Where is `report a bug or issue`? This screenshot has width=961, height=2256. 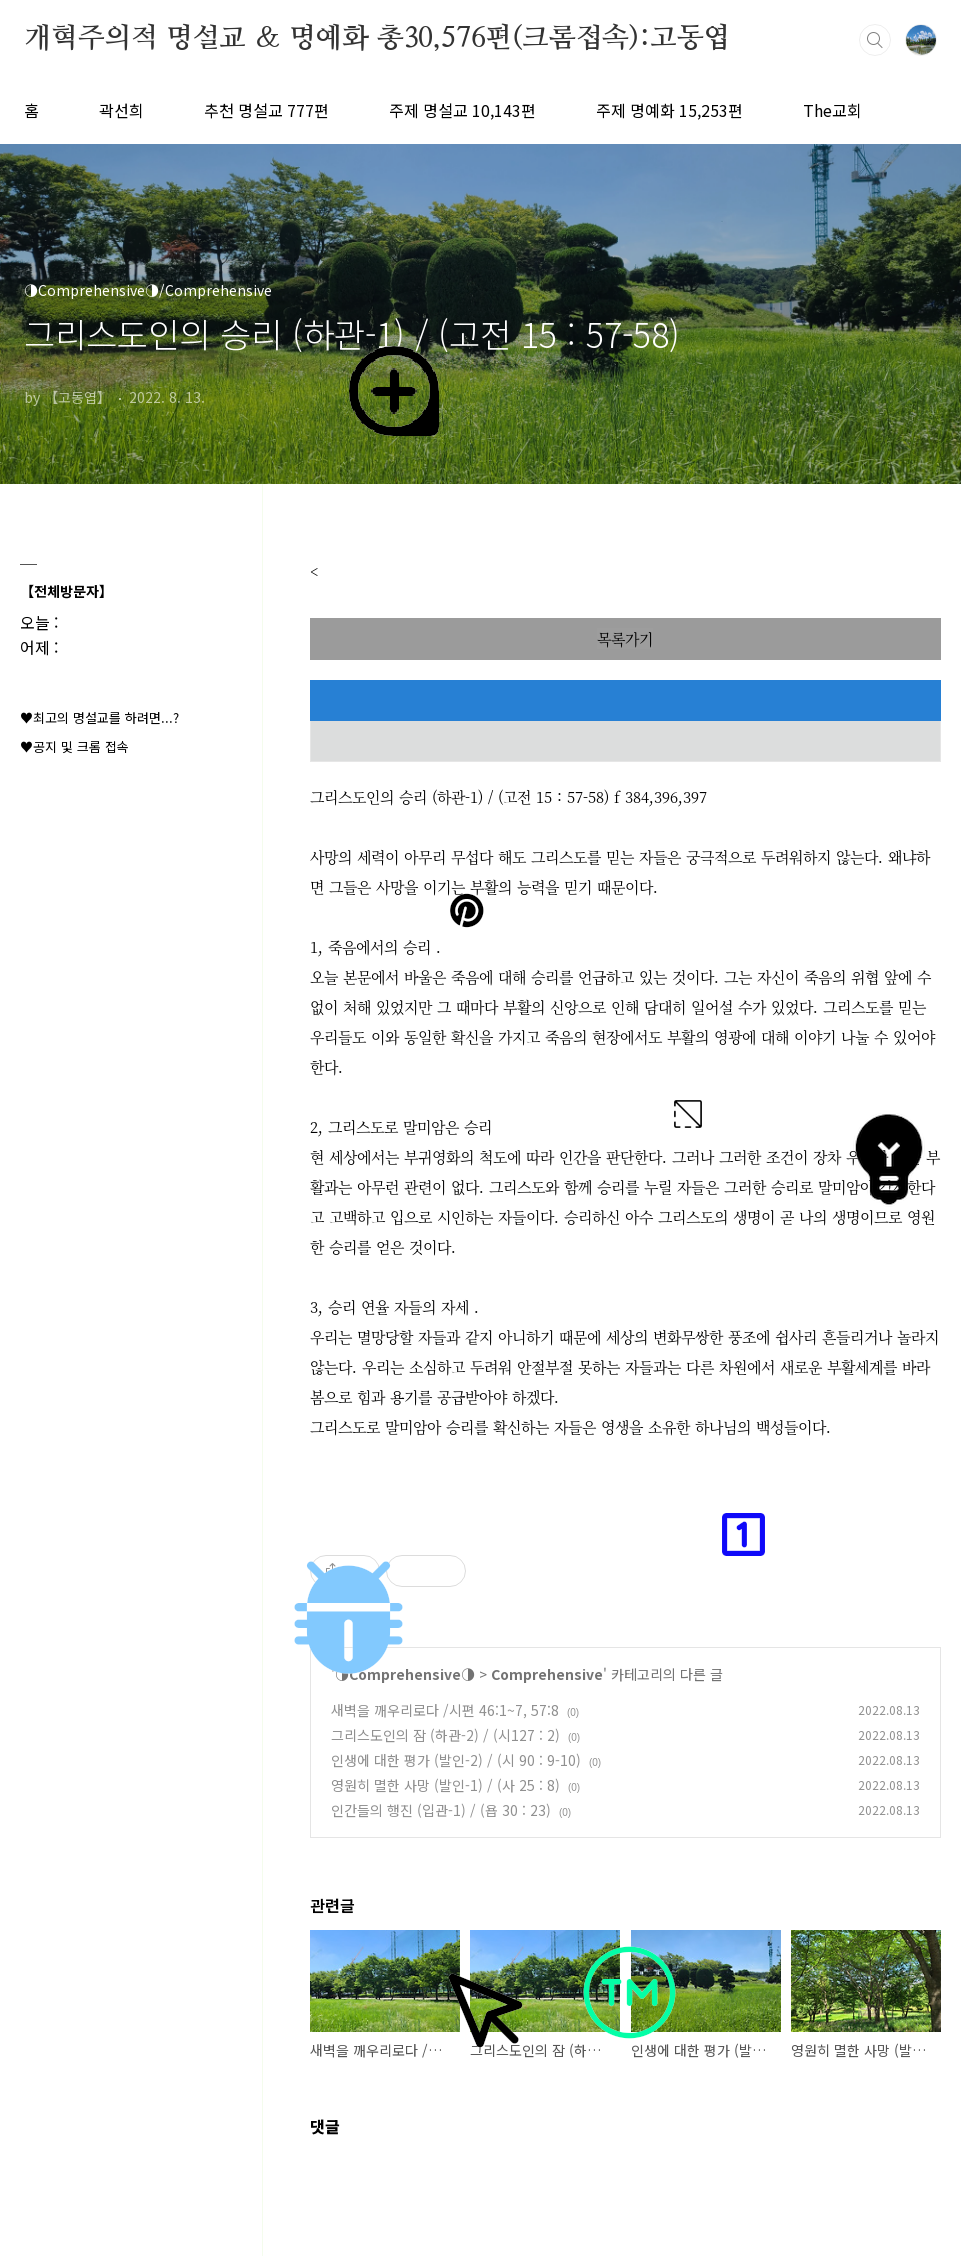
report a bug or issue is located at coordinates (348, 1615).